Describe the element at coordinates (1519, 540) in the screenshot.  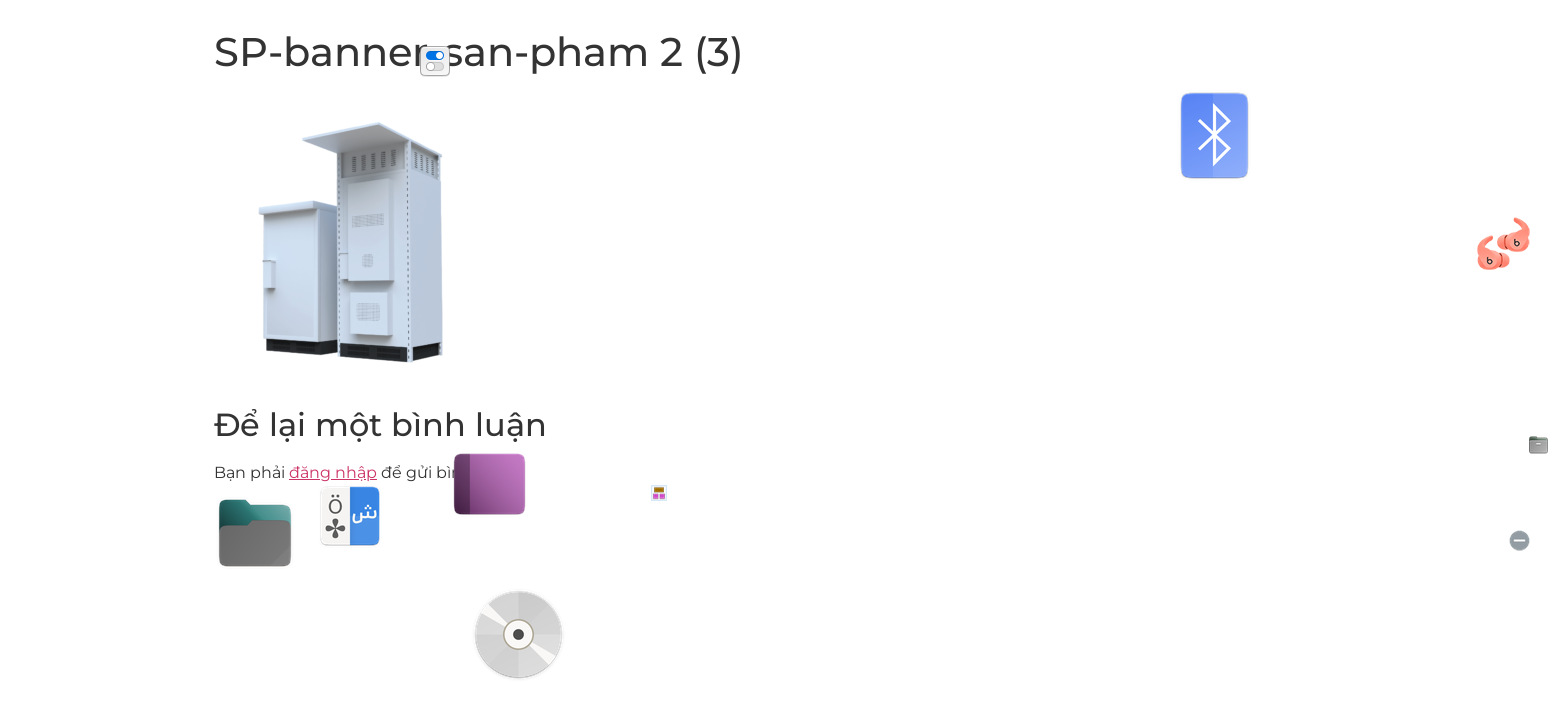
I see `indicates file excluded from dropbox selective sync` at that location.